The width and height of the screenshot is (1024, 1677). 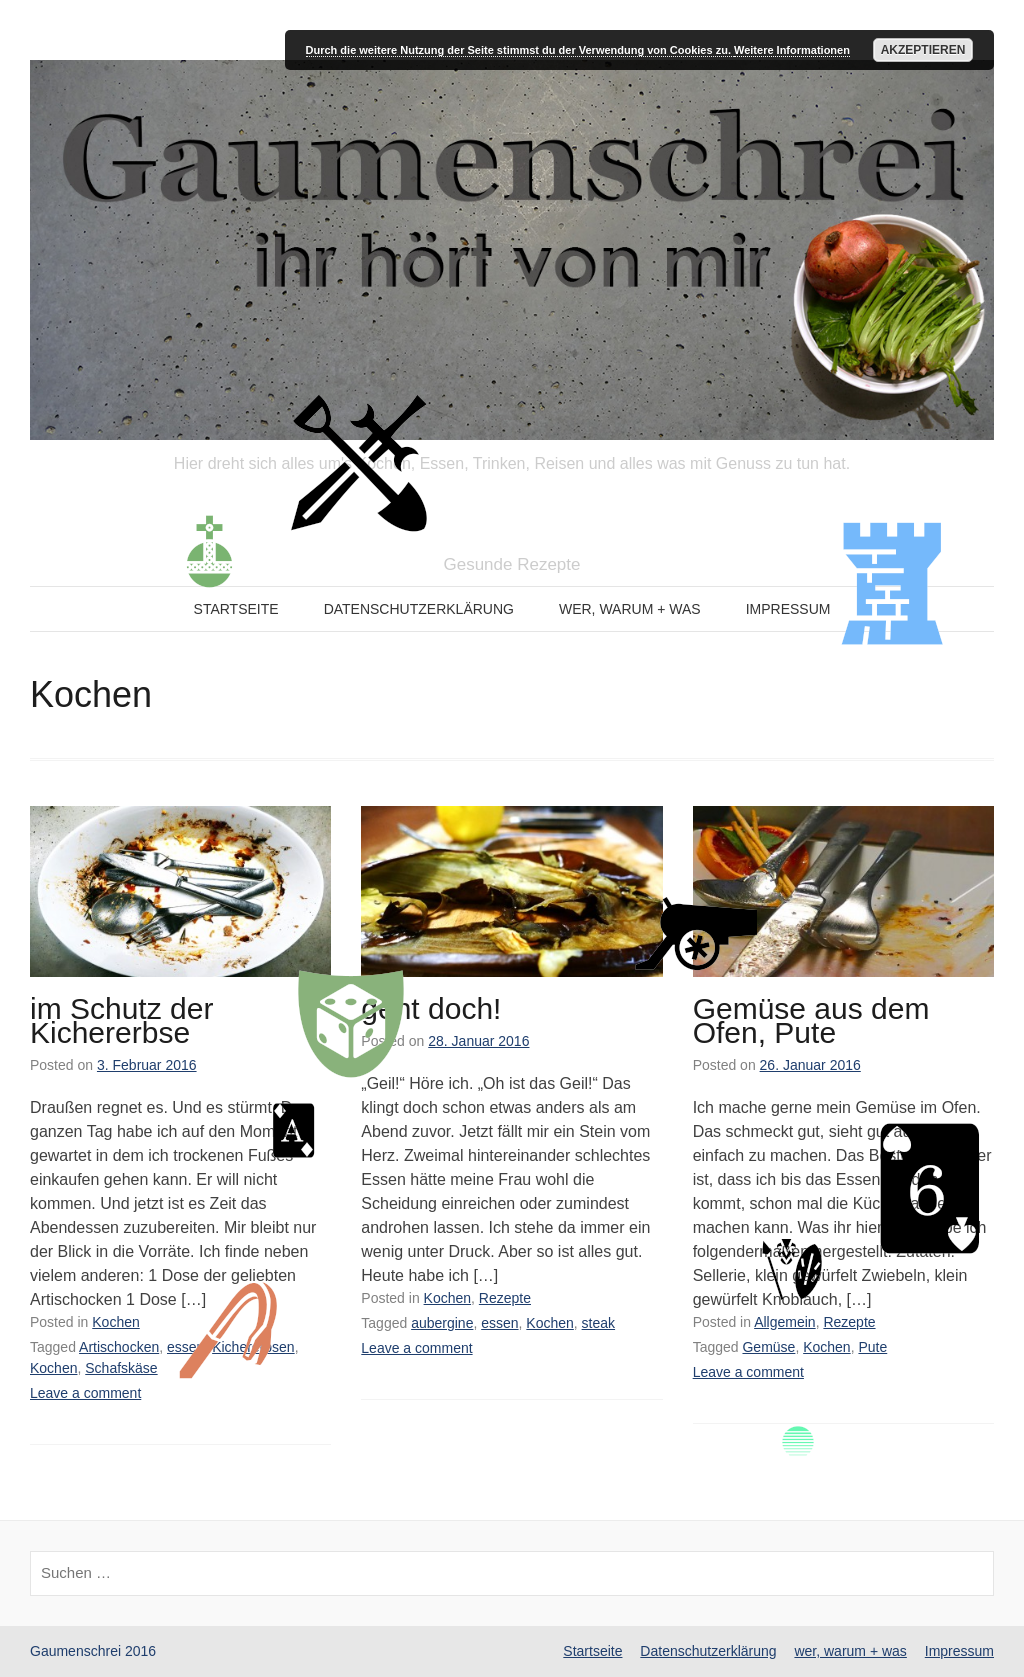 I want to click on six of spades playing card, so click(x=929, y=1188).